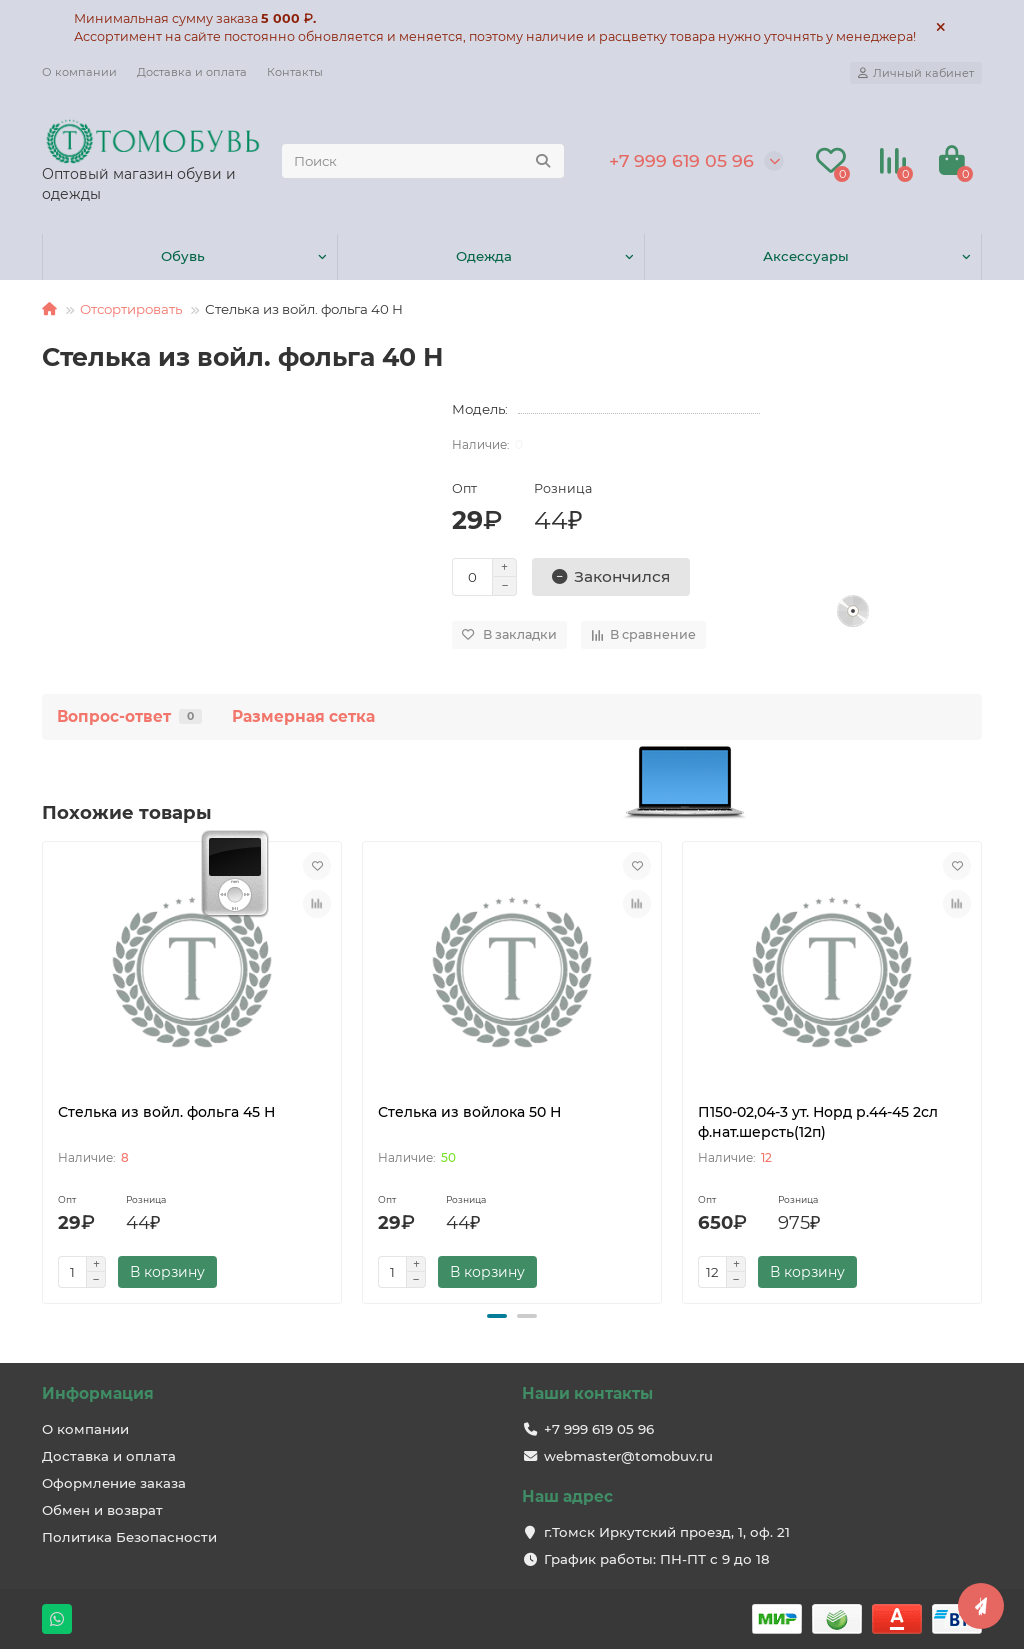  Describe the element at coordinates (235, 854) in the screenshot. I see `iPod nano device connected` at that location.